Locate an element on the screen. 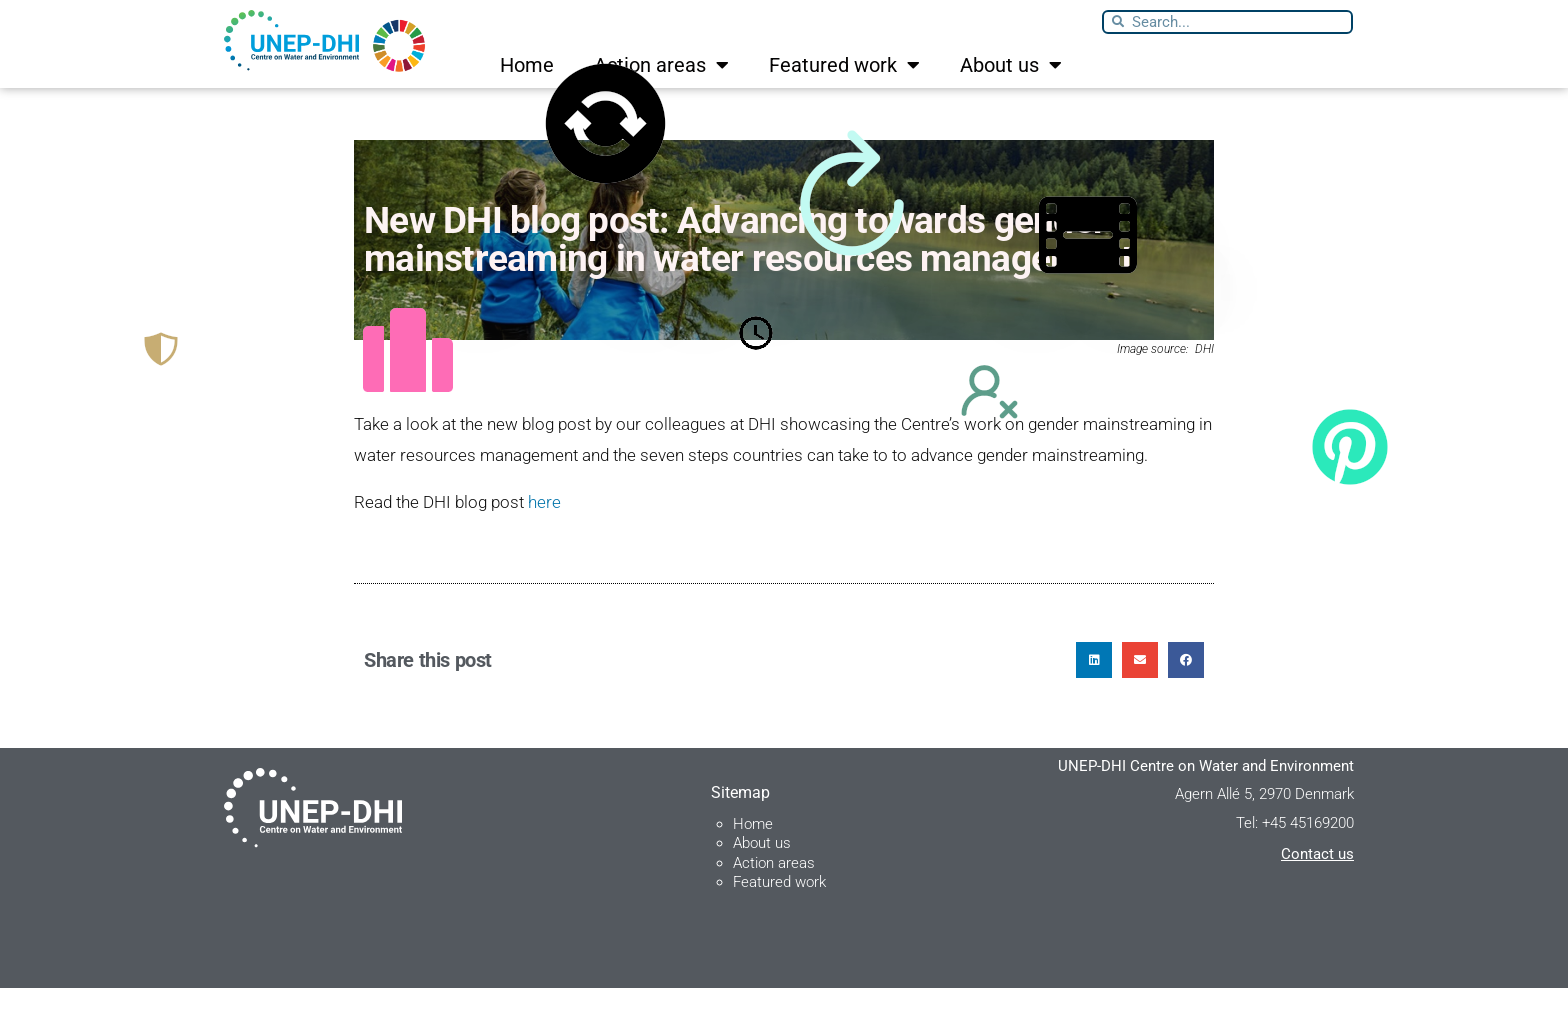 Image resolution: width=1568 pixels, height=1016 pixels. access video or movie content is located at coordinates (1088, 235).